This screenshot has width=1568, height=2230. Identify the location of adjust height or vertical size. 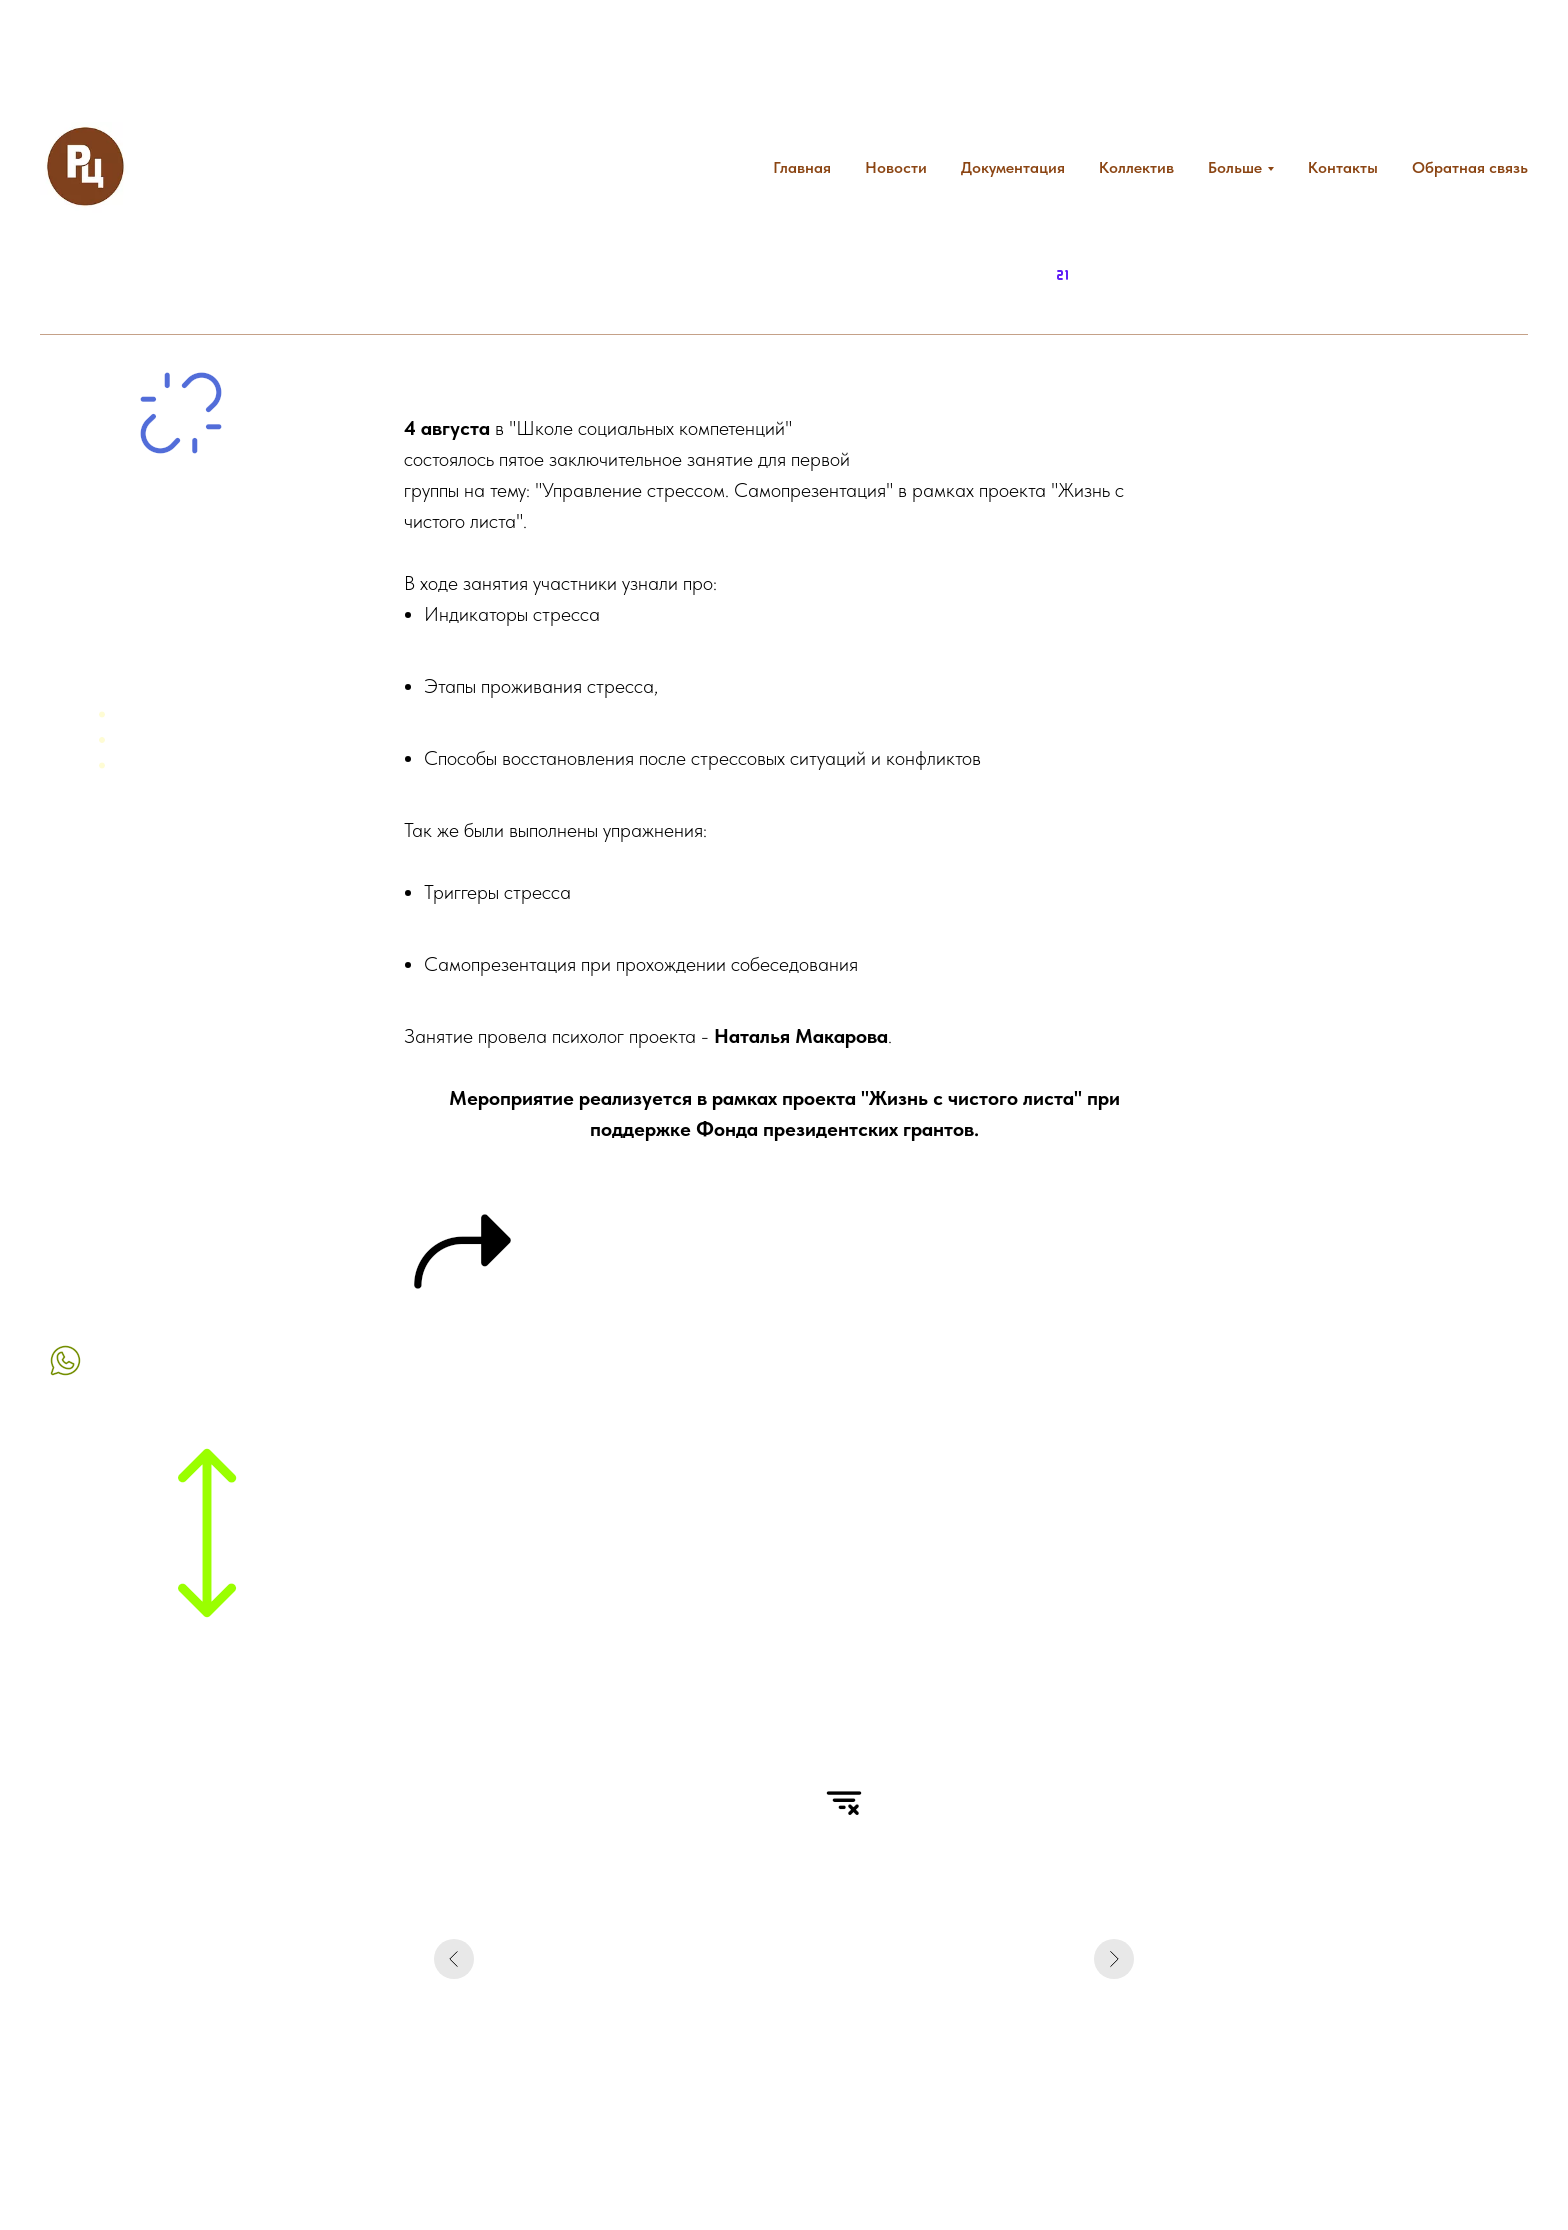
(207, 1533).